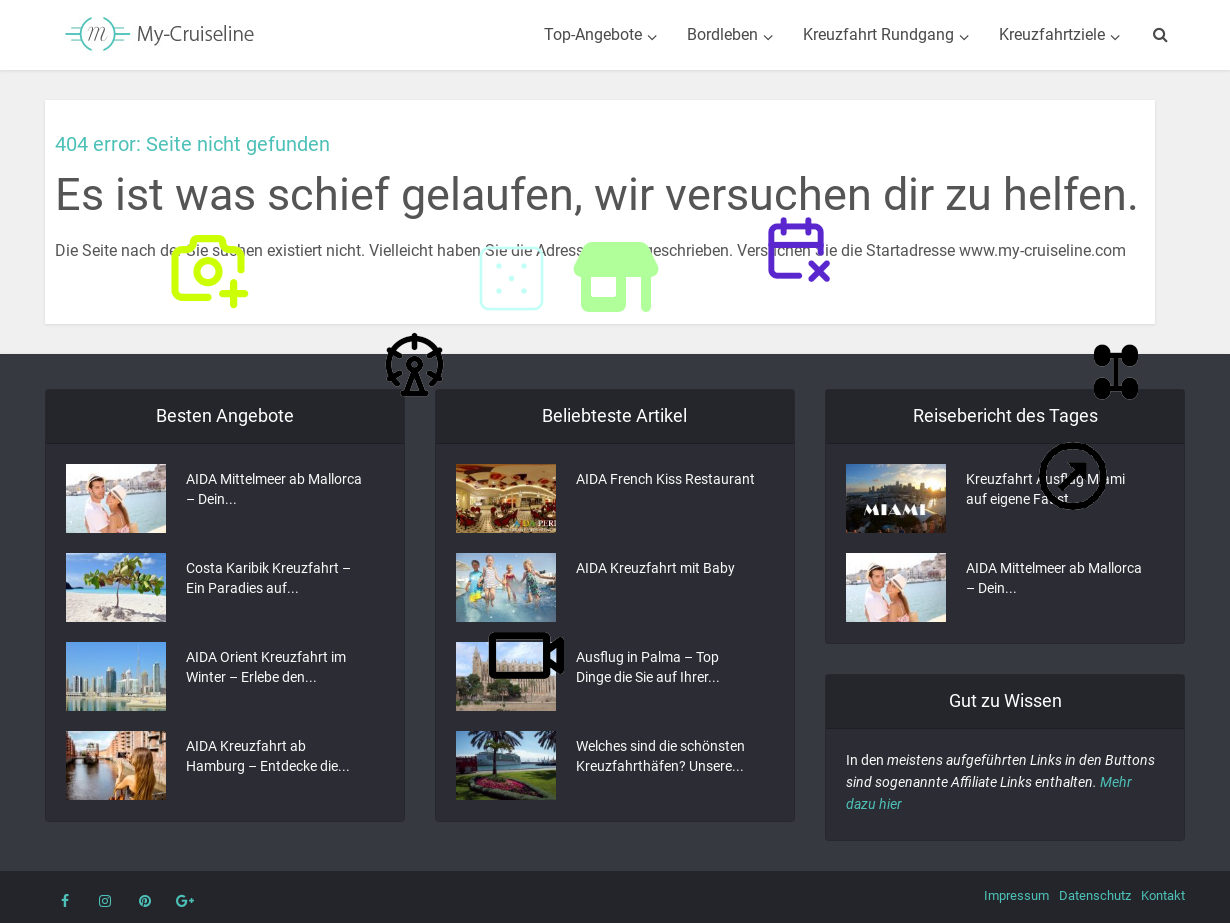 This screenshot has width=1230, height=923. I want to click on start a video call, so click(524, 655).